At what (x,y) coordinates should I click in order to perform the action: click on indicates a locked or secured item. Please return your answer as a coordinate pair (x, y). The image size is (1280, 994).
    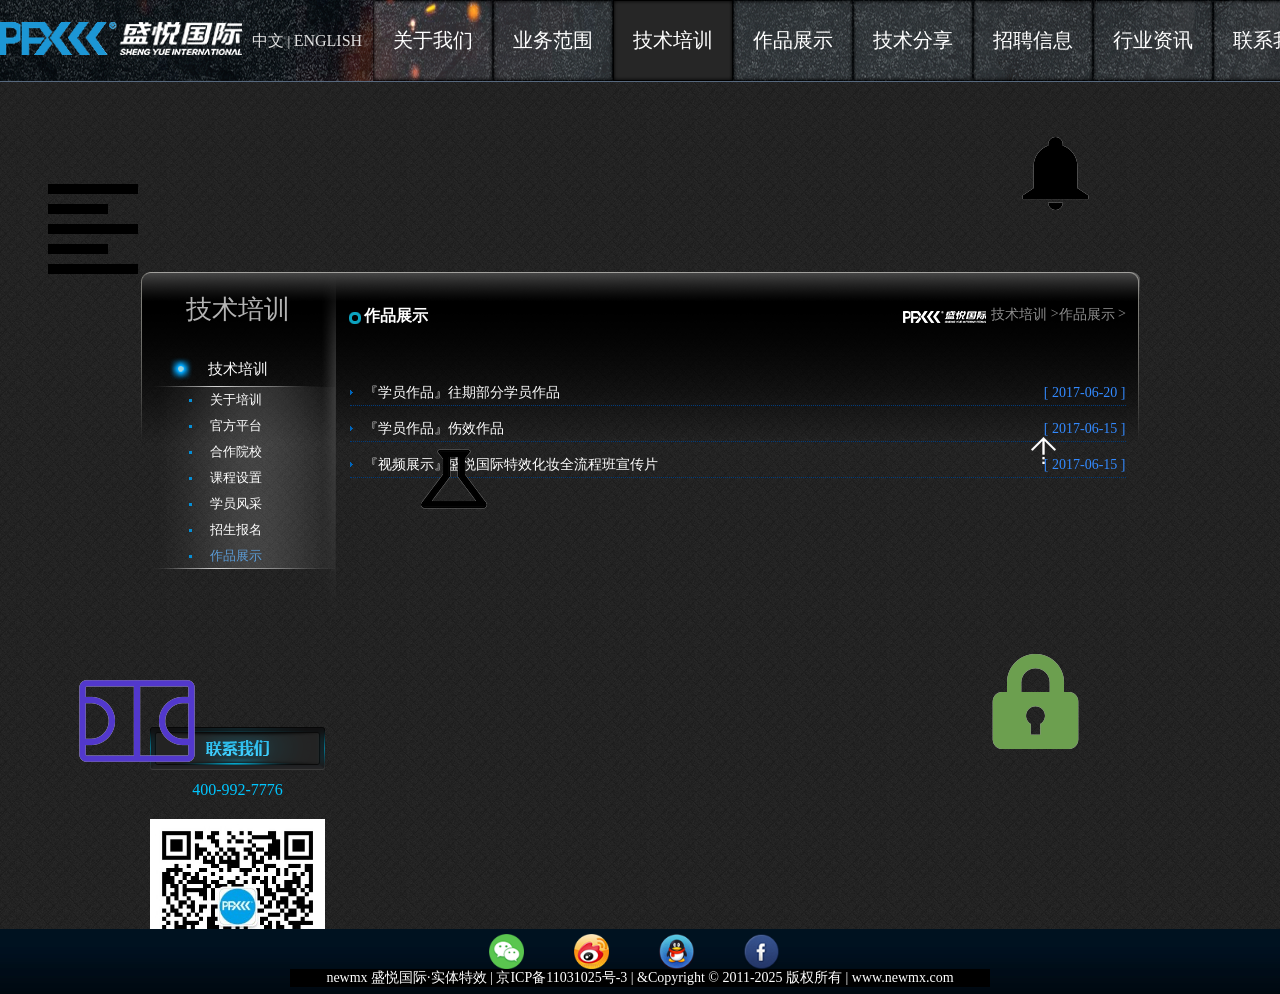
    Looking at the image, I should click on (1035, 701).